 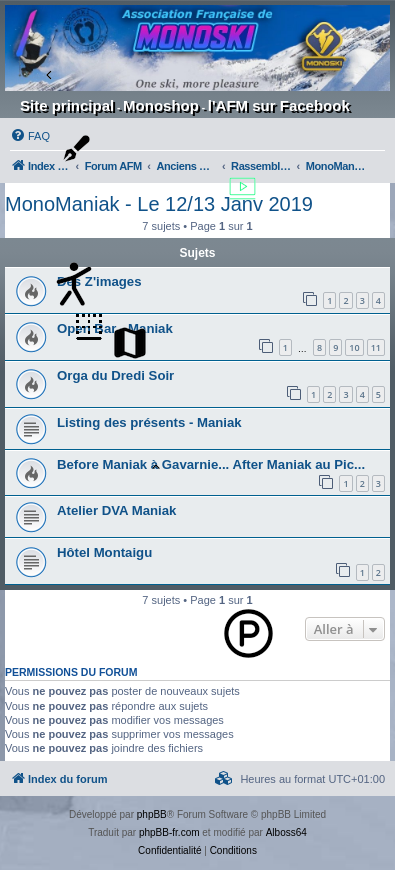 I want to click on apply bottom border to selected cells, so click(x=89, y=327).